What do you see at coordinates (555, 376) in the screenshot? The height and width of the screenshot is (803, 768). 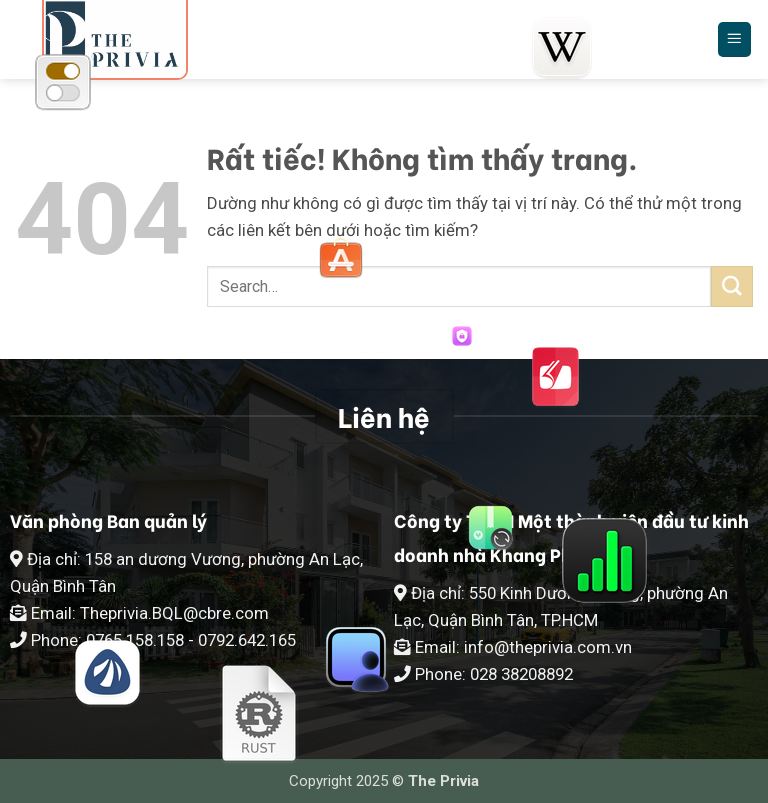 I see `an EPS image file type indicator` at bounding box center [555, 376].